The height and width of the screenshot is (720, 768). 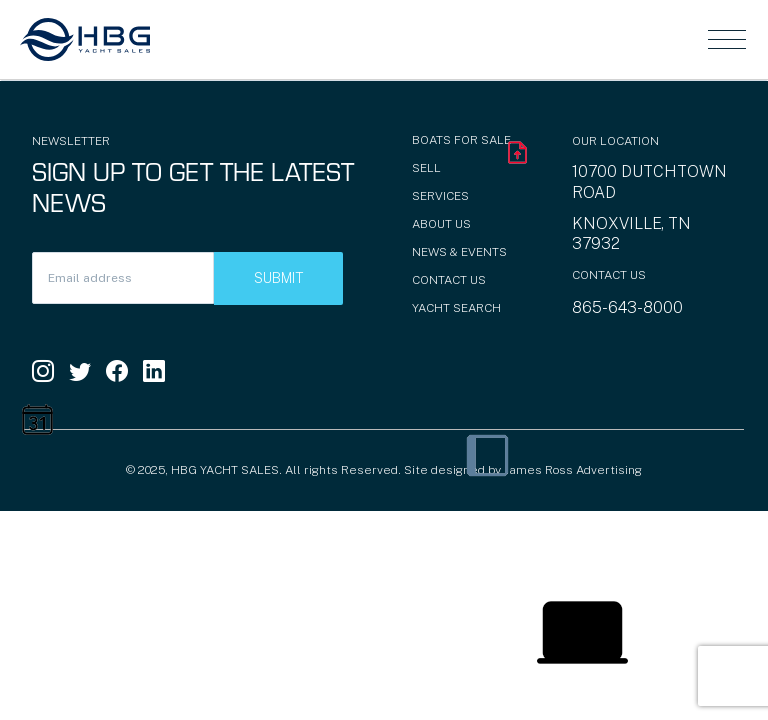 What do you see at coordinates (487, 455) in the screenshot?
I see `move activity bar to the left side of the editor` at bounding box center [487, 455].